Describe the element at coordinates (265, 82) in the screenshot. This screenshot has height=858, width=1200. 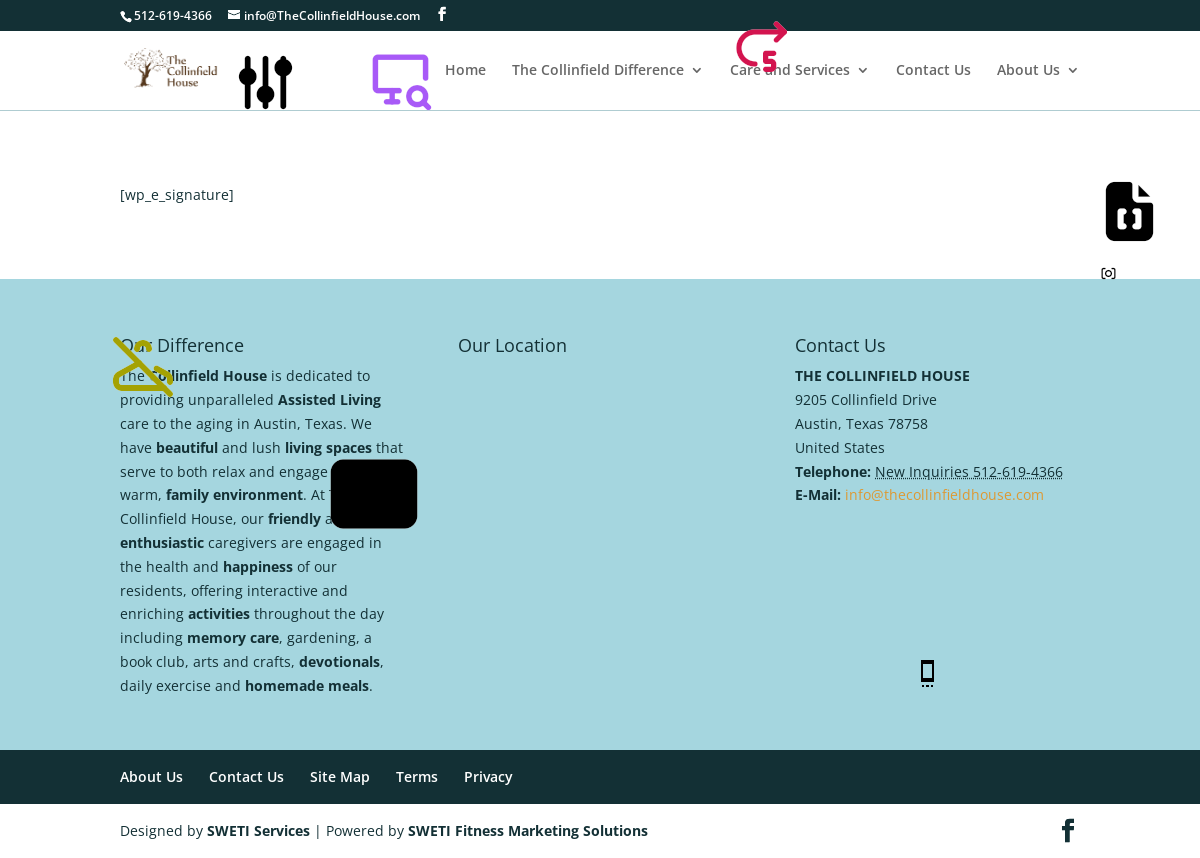
I see `adjust settings or preferences` at that location.